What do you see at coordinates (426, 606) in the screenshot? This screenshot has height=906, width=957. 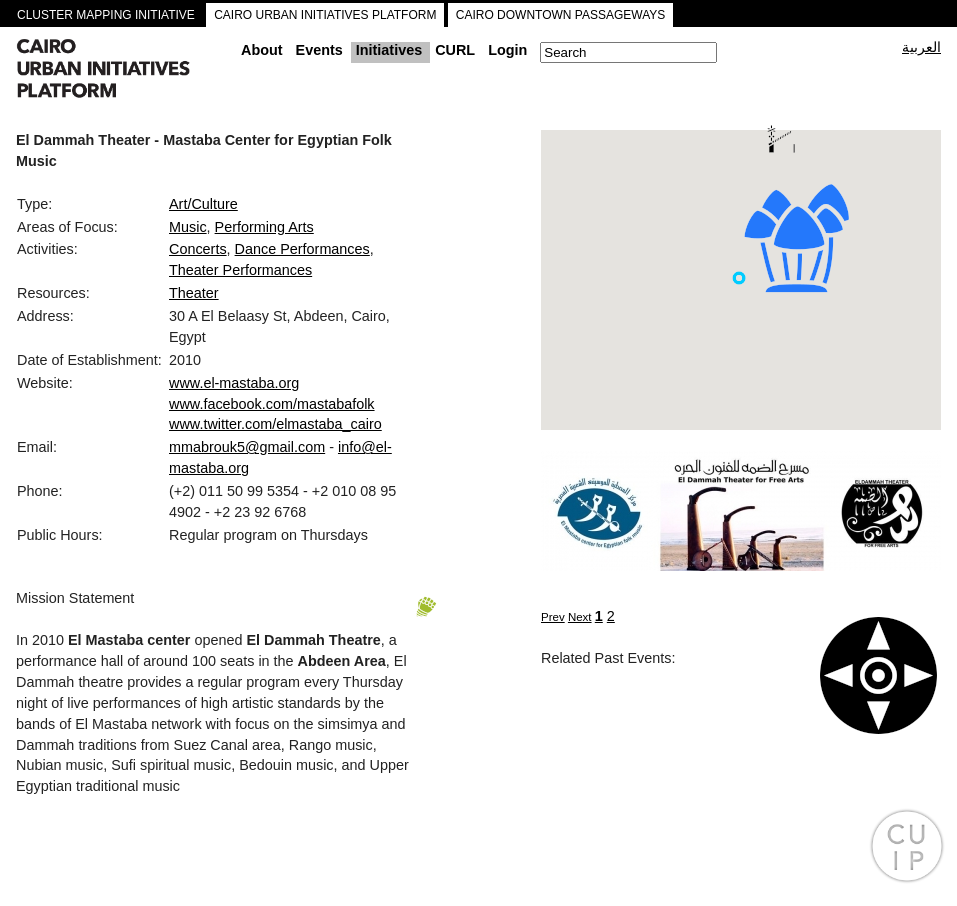 I see `select a melee or unarmed combat skill` at bounding box center [426, 606].